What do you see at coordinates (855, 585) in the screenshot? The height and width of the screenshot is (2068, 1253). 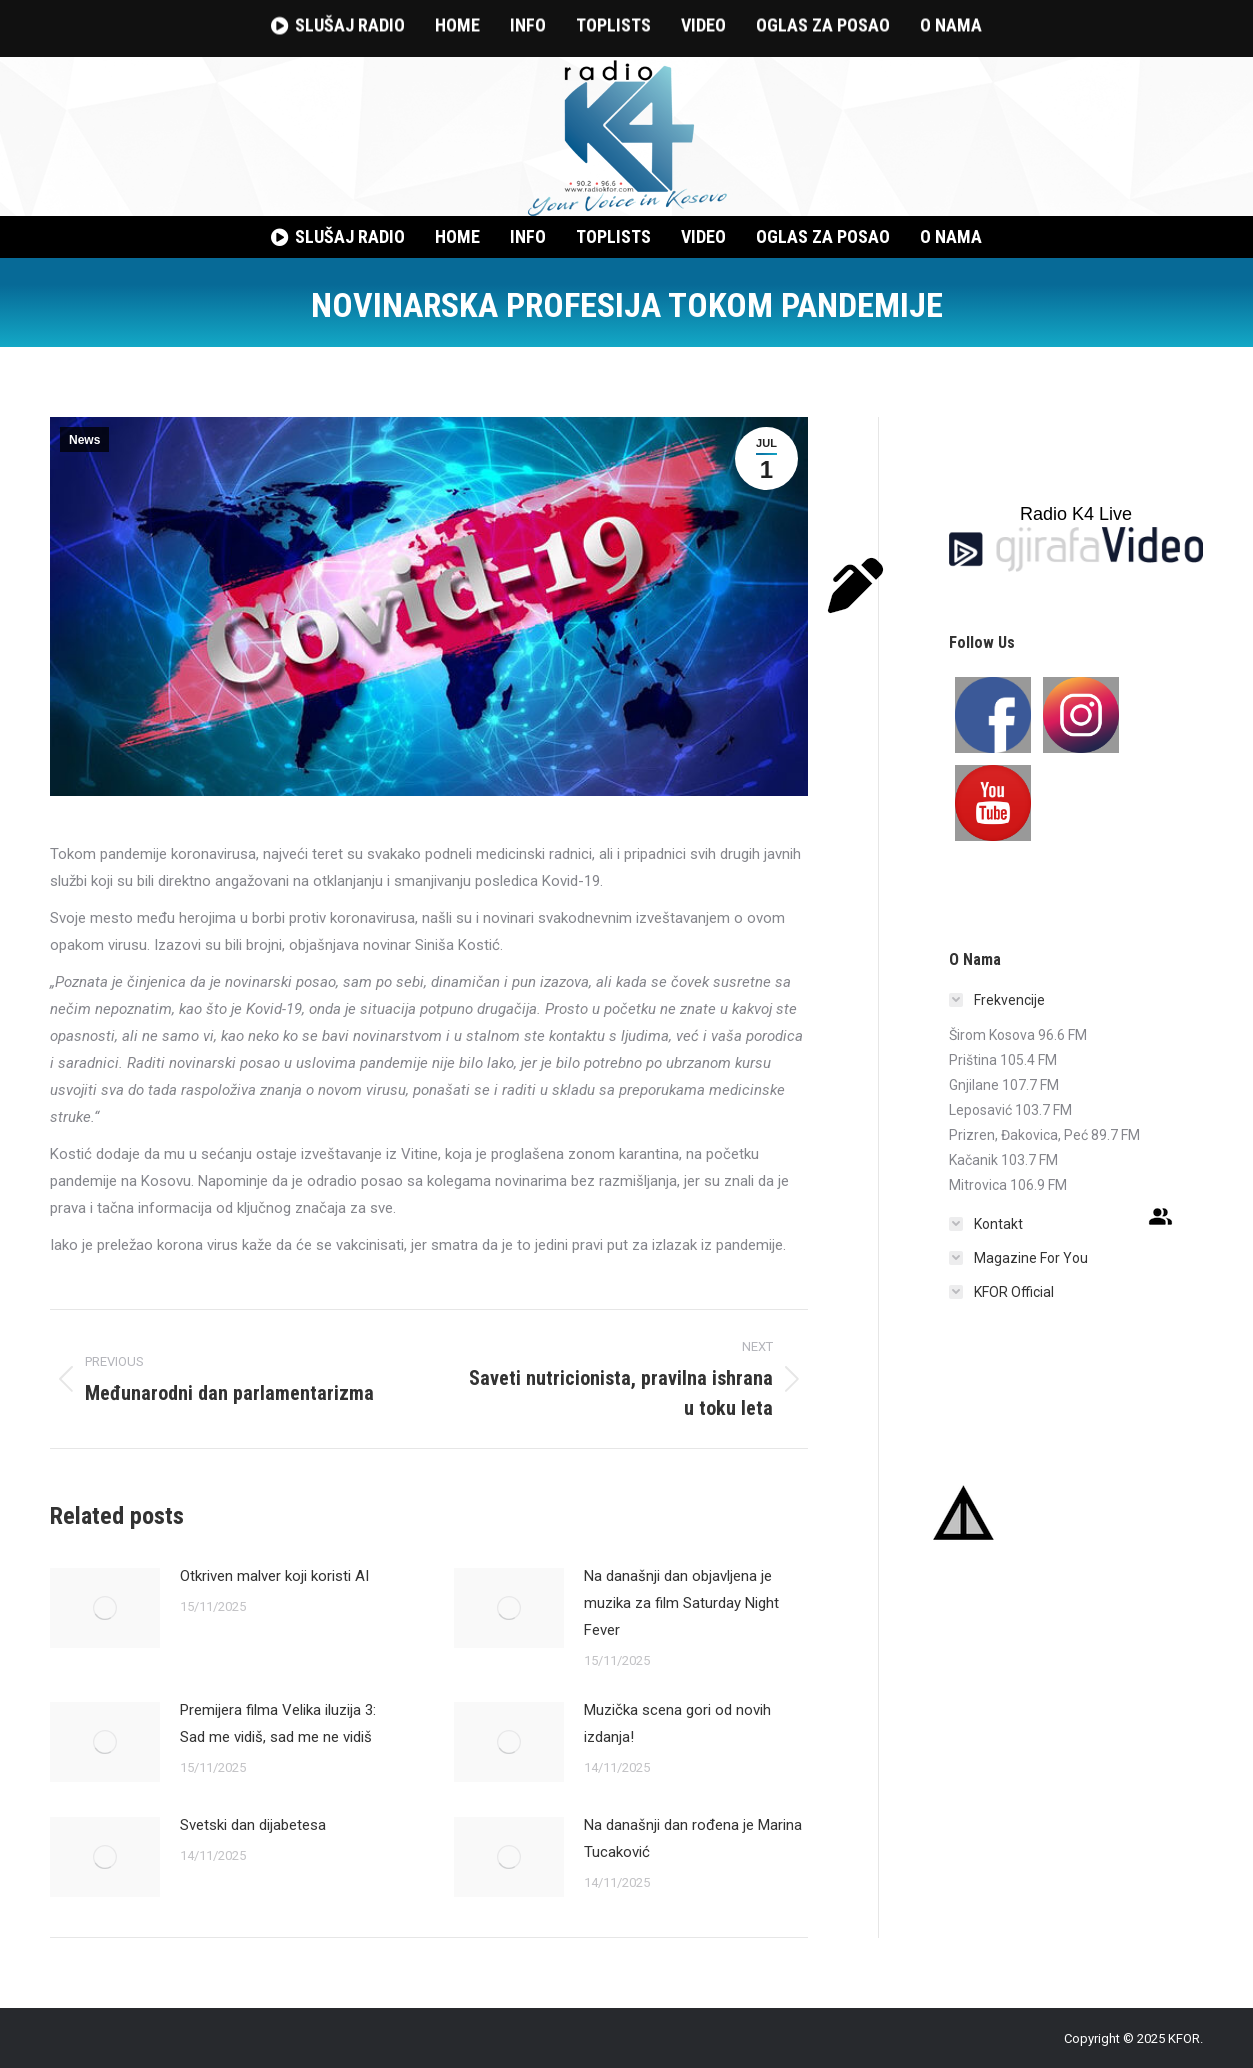 I see `edit or modify content` at bounding box center [855, 585].